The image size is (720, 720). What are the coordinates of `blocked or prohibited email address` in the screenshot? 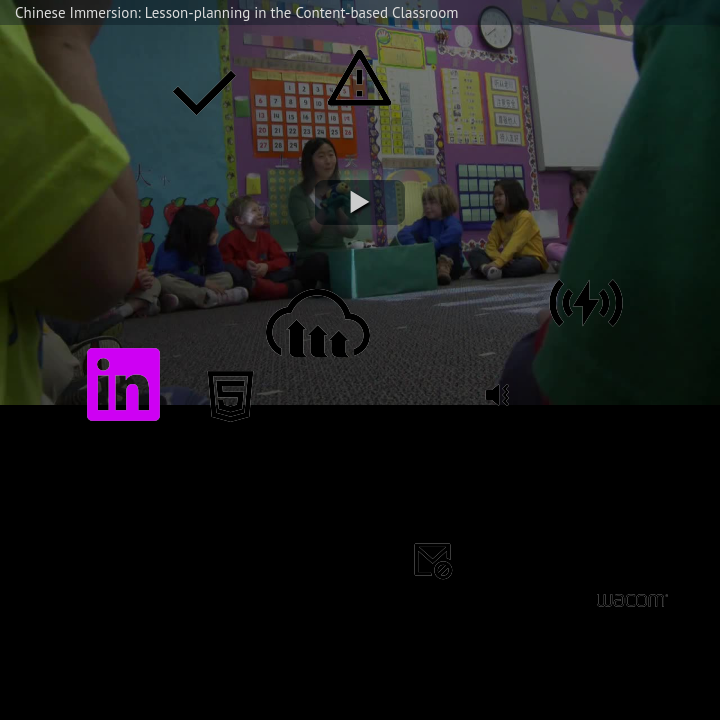 It's located at (432, 559).